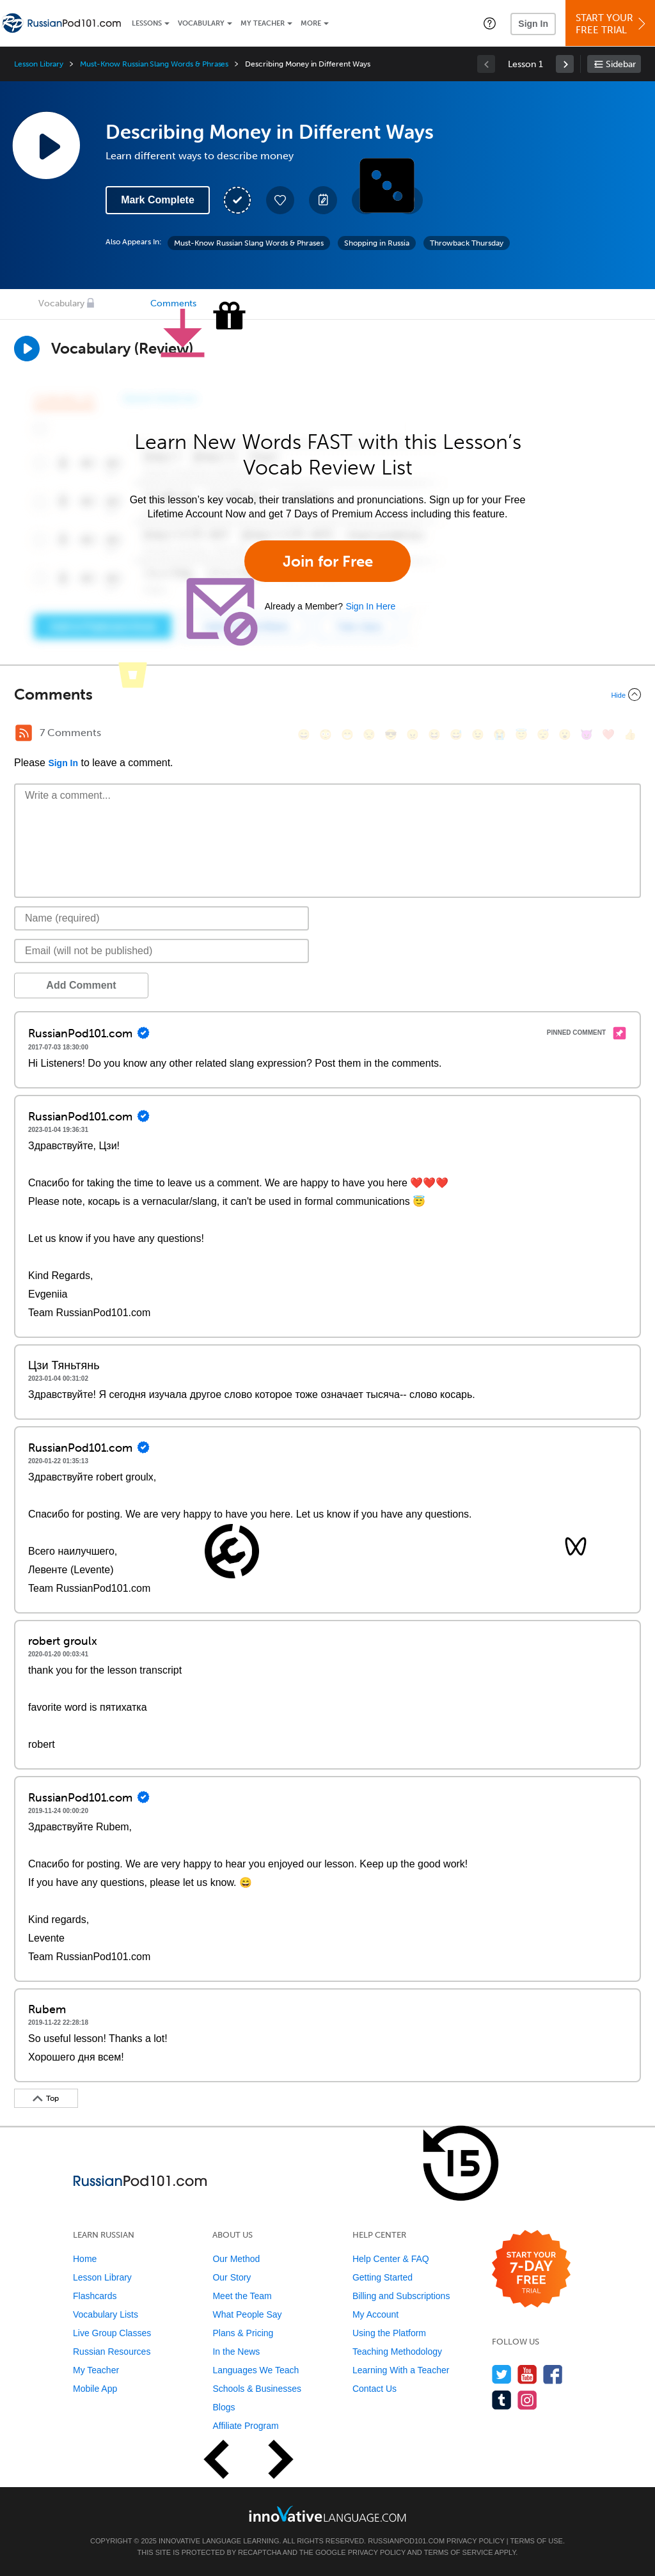 This screenshot has width=655, height=2576. I want to click on open wechat channels, so click(576, 1546).